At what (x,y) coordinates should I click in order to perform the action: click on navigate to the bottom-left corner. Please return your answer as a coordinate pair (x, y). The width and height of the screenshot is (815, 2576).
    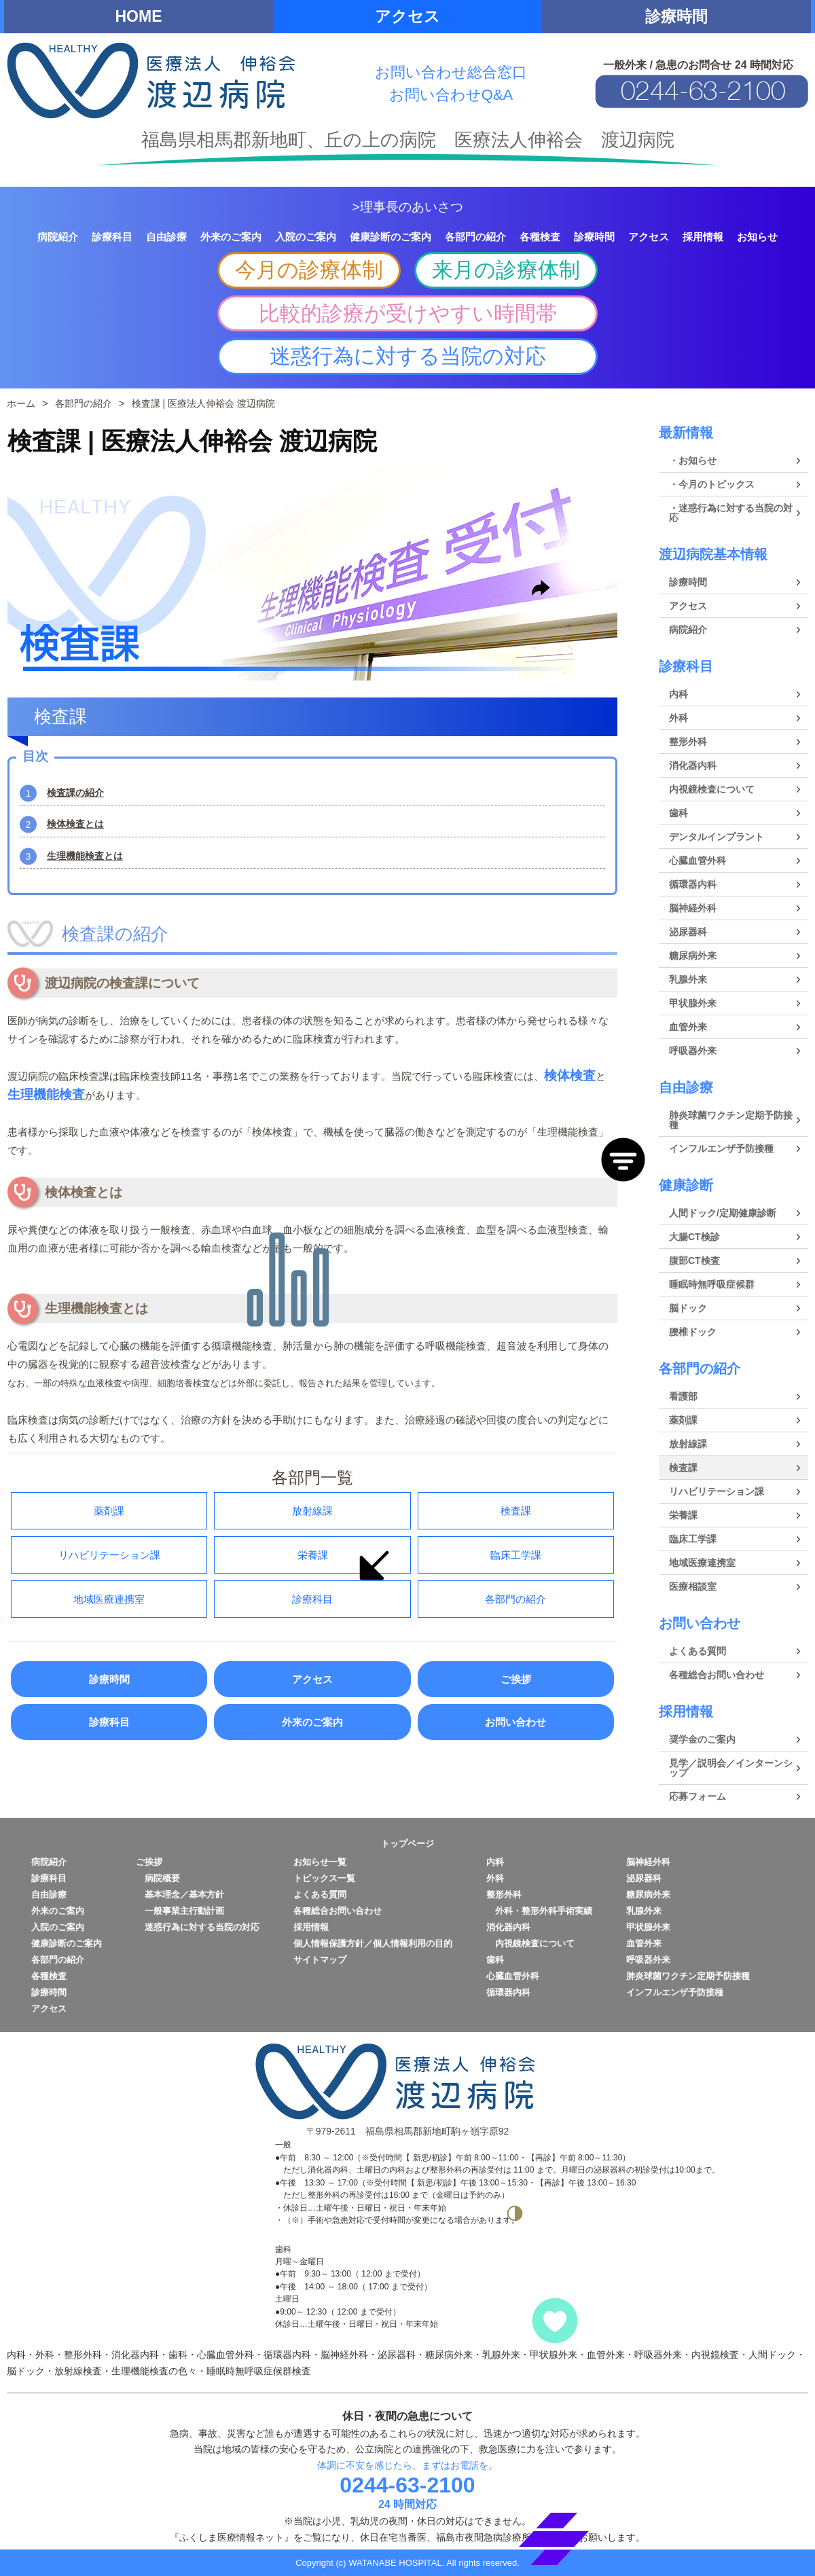
    Looking at the image, I should click on (374, 1565).